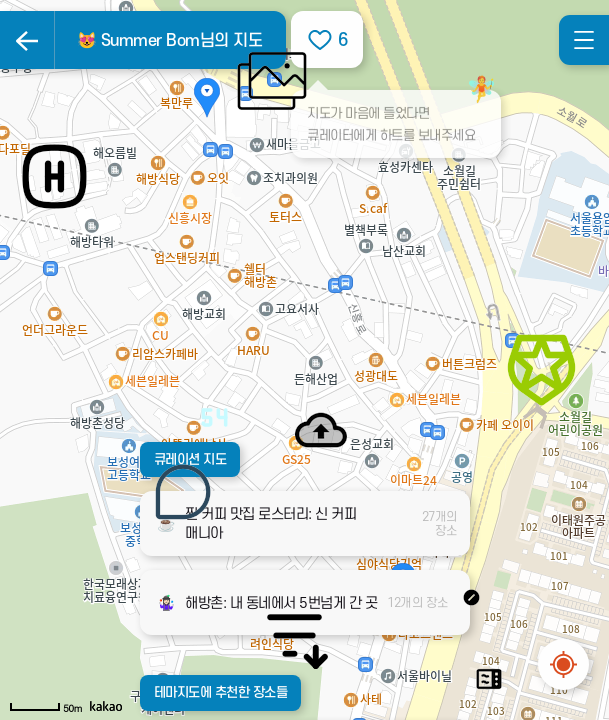 The width and height of the screenshot is (609, 720). What do you see at coordinates (321, 430) in the screenshot?
I see `upload file to cloud storage` at bounding box center [321, 430].